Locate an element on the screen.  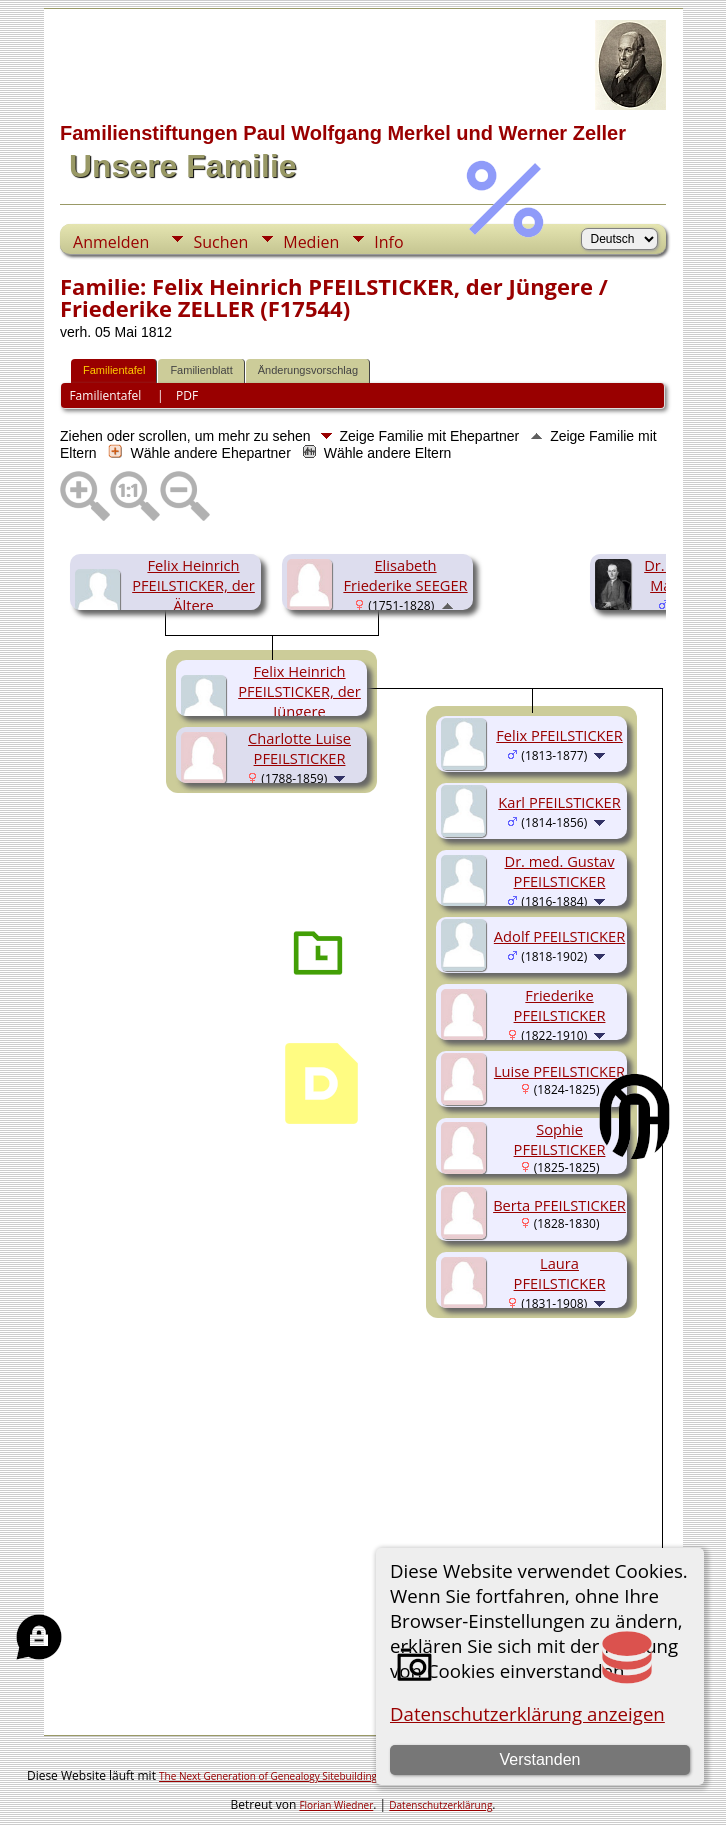
open or view a PDF document is located at coordinates (321, 1083).